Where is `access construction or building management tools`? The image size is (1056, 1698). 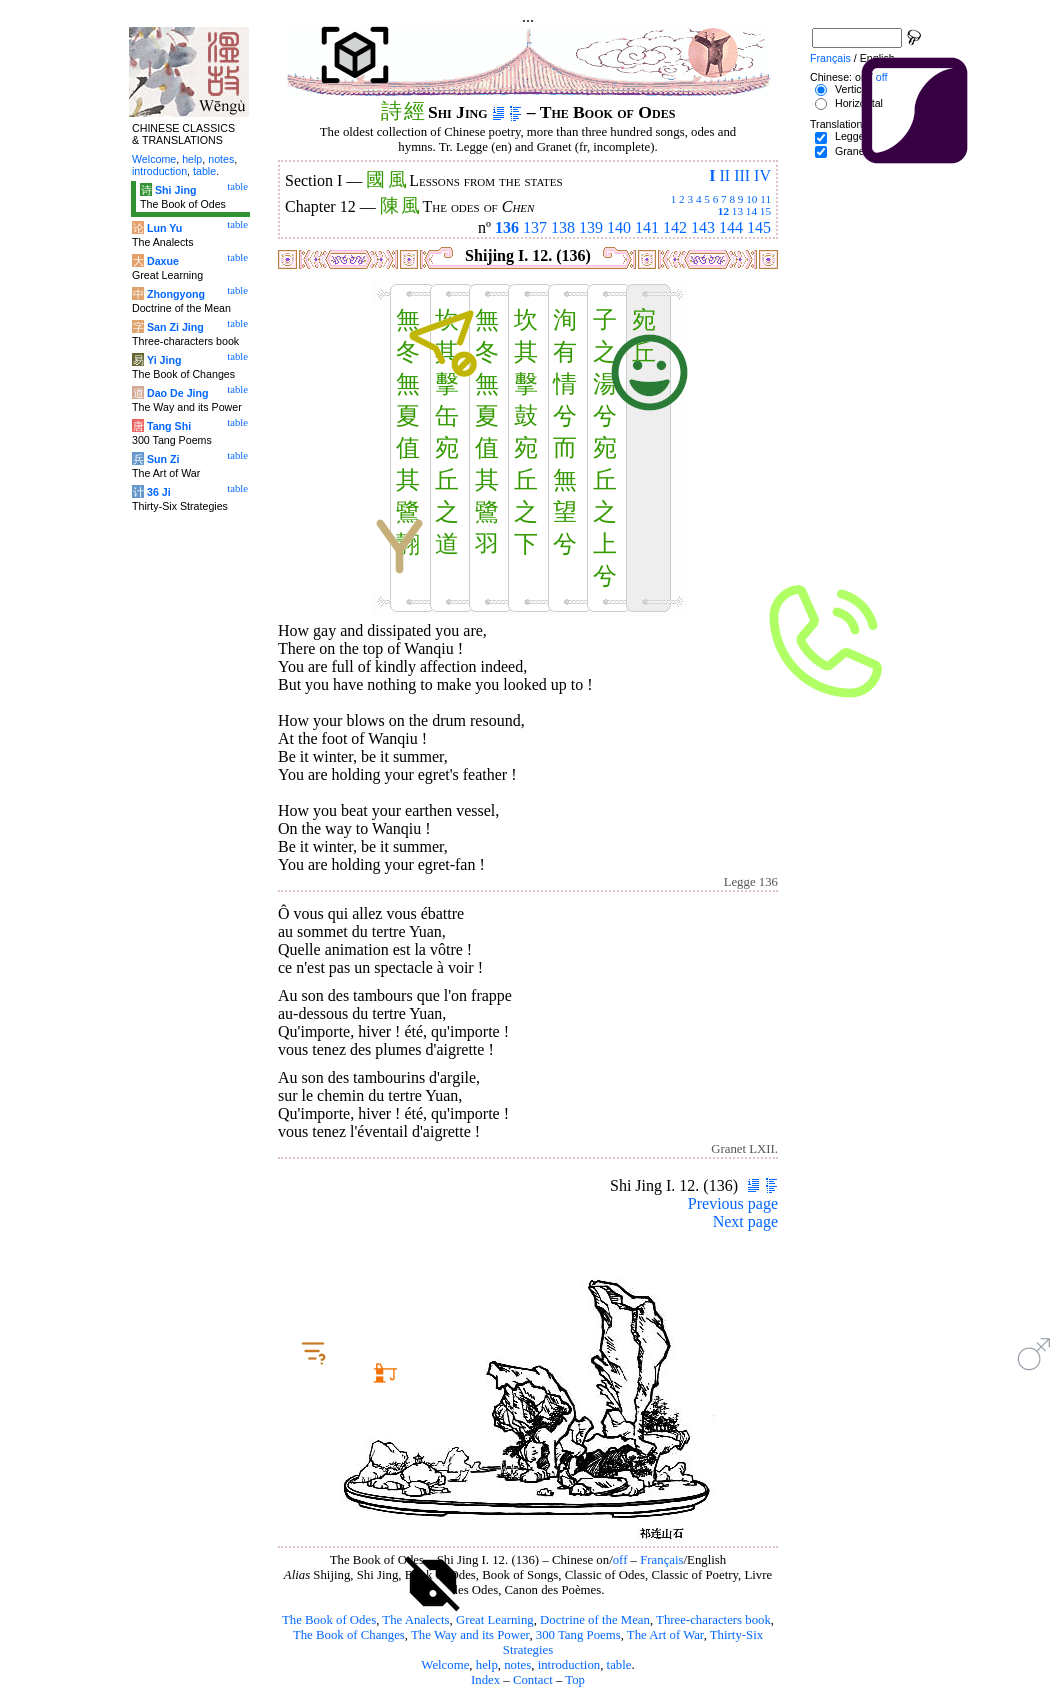
access construction or building management tools is located at coordinates (385, 1373).